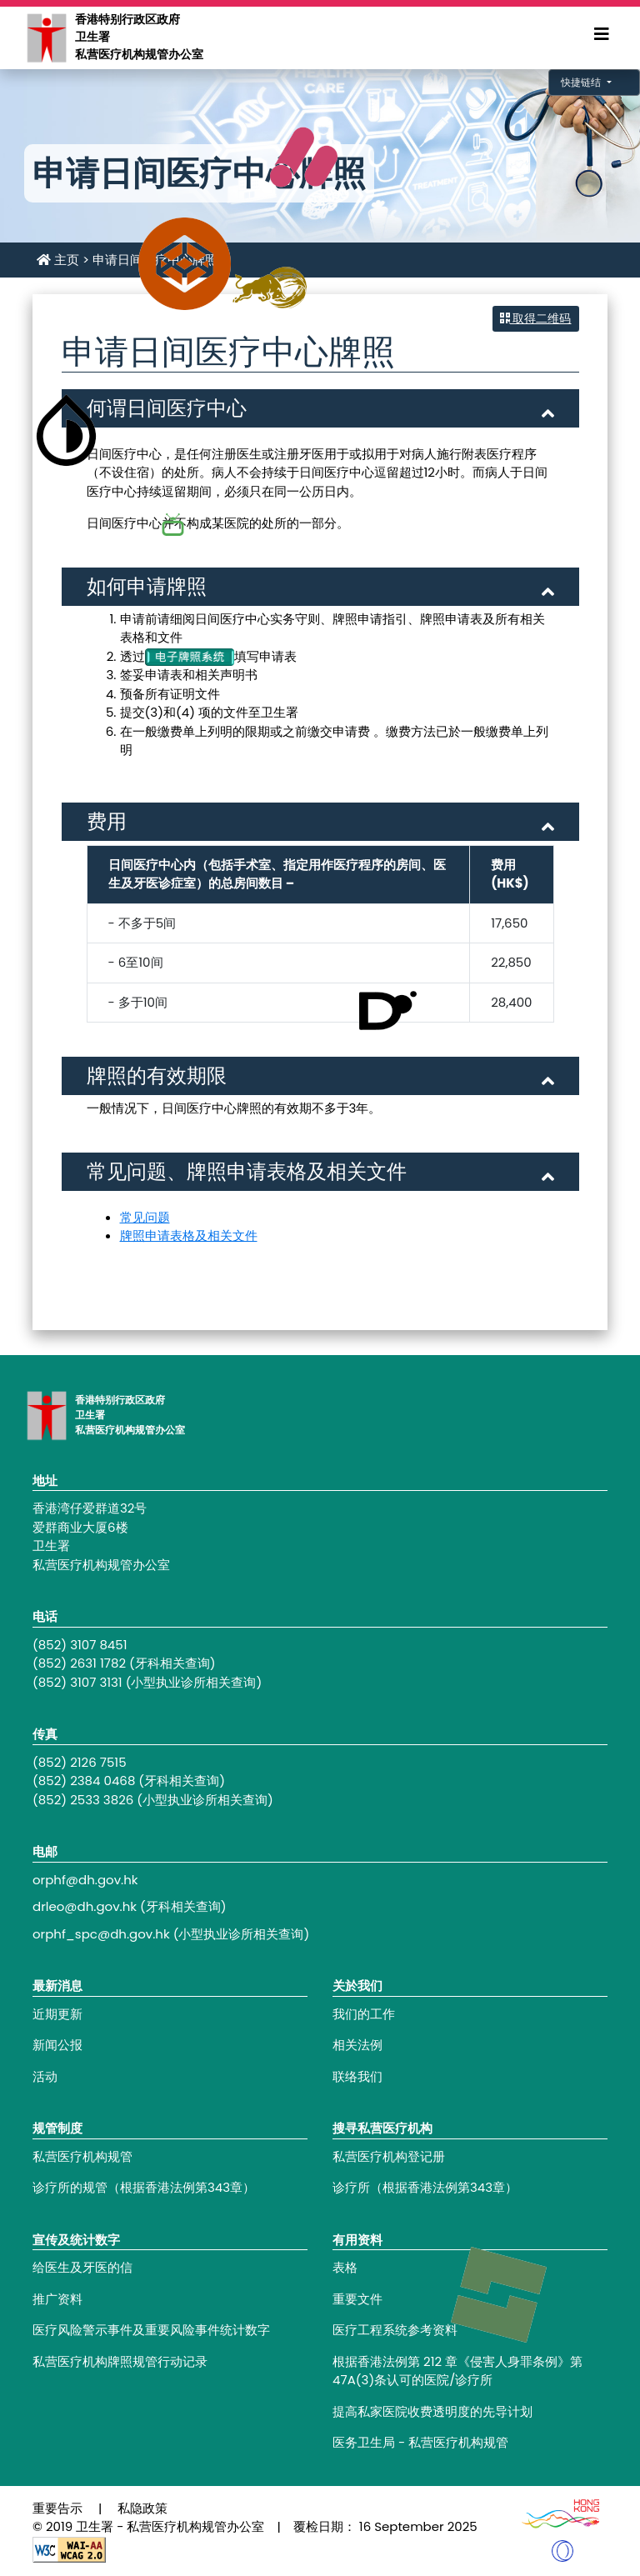 Image resolution: width=640 pixels, height=2576 pixels. What do you see at coordinates (66, 433) in the screenshot?
I see `adjust color contrast settings` at bounding box center [66, 433].